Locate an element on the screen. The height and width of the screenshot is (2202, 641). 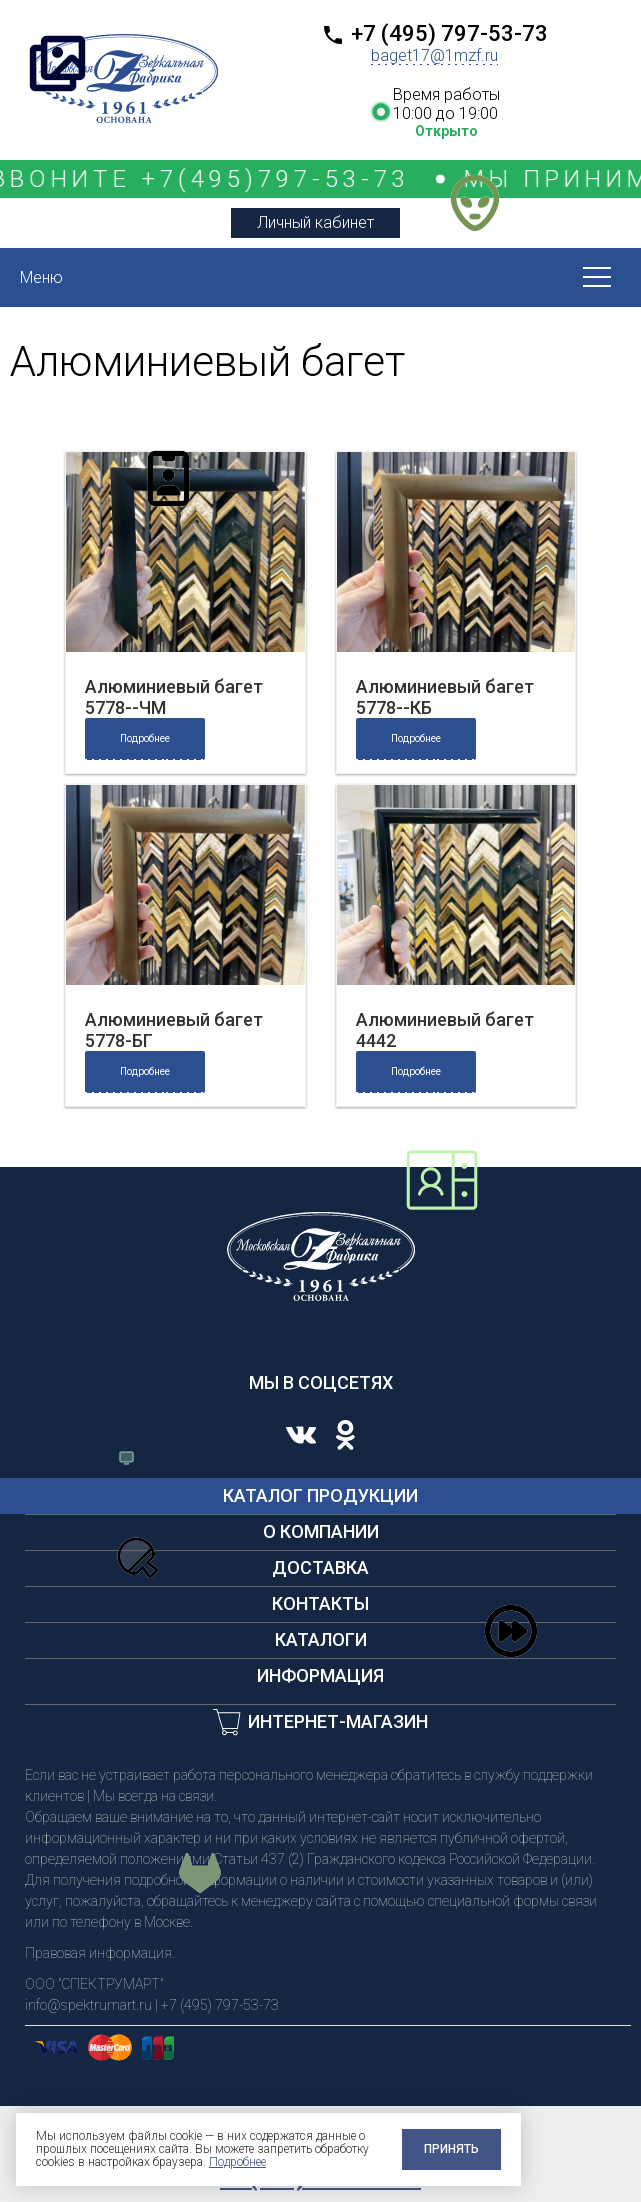
start or join a video conference is located at coordinates (442, 1180).